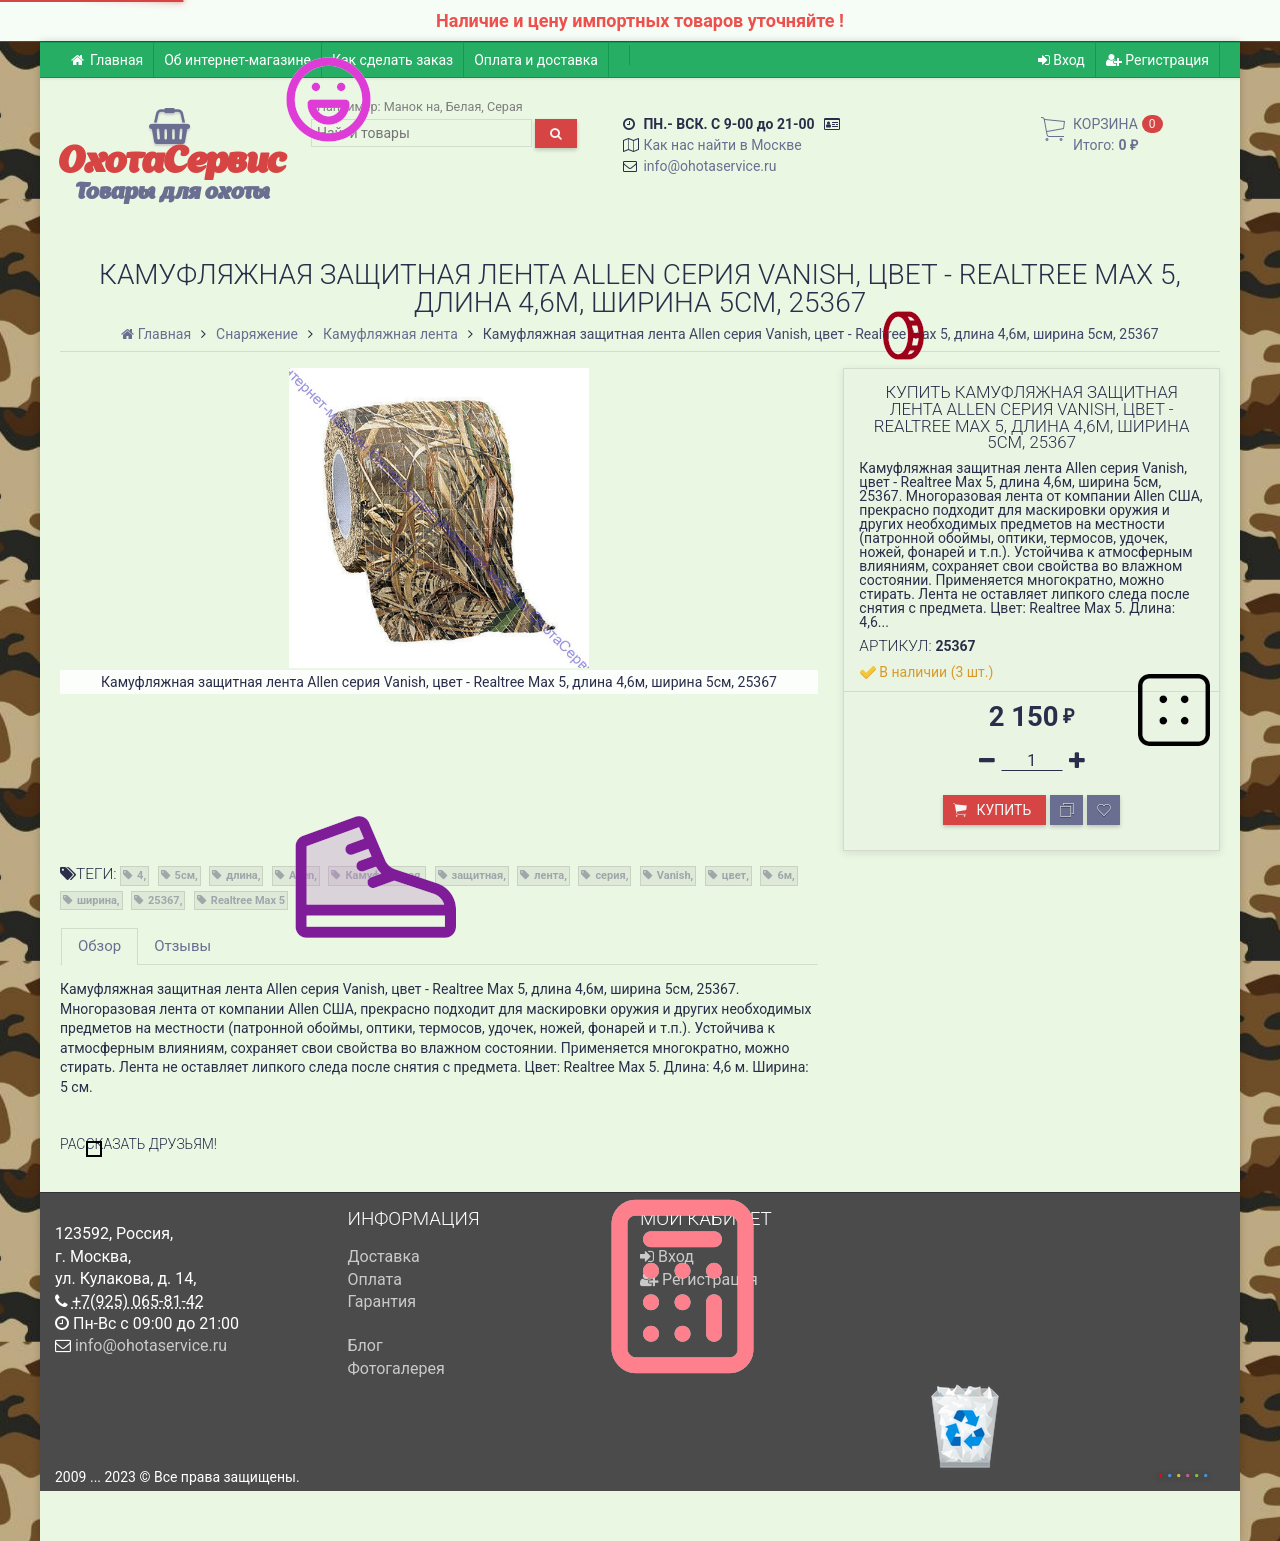 The image size is (1280, 1541). Describe the element at coordinates (965, 1428) in the screenshot. I see `open the recycle bin to view deleted files` at that location.